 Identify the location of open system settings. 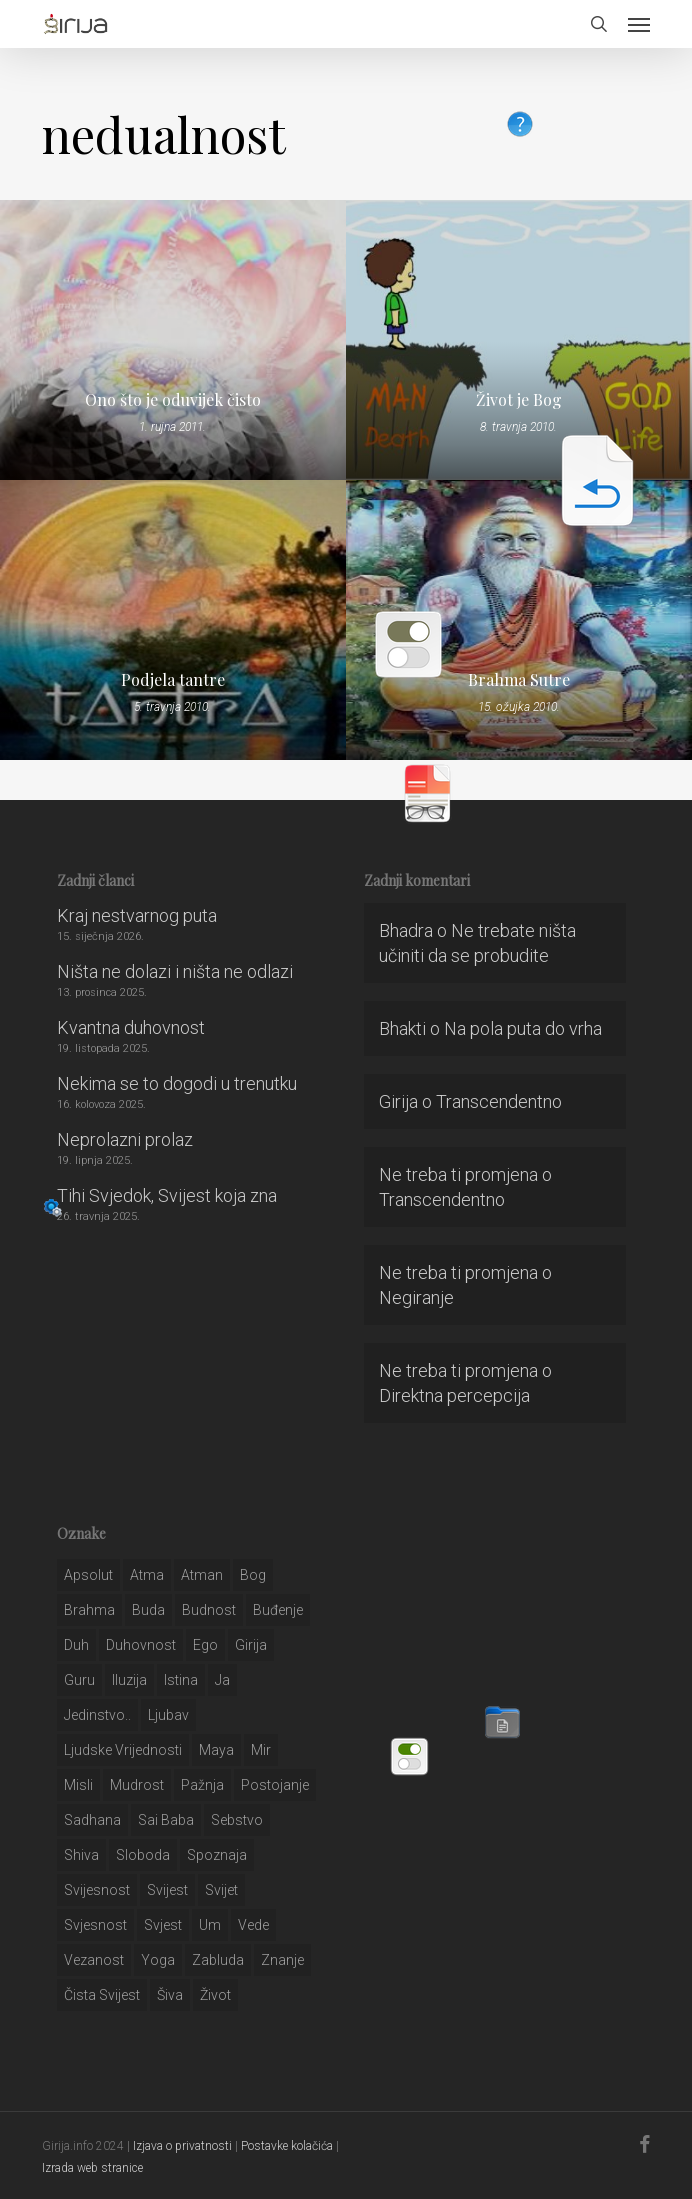
(53, 1208).